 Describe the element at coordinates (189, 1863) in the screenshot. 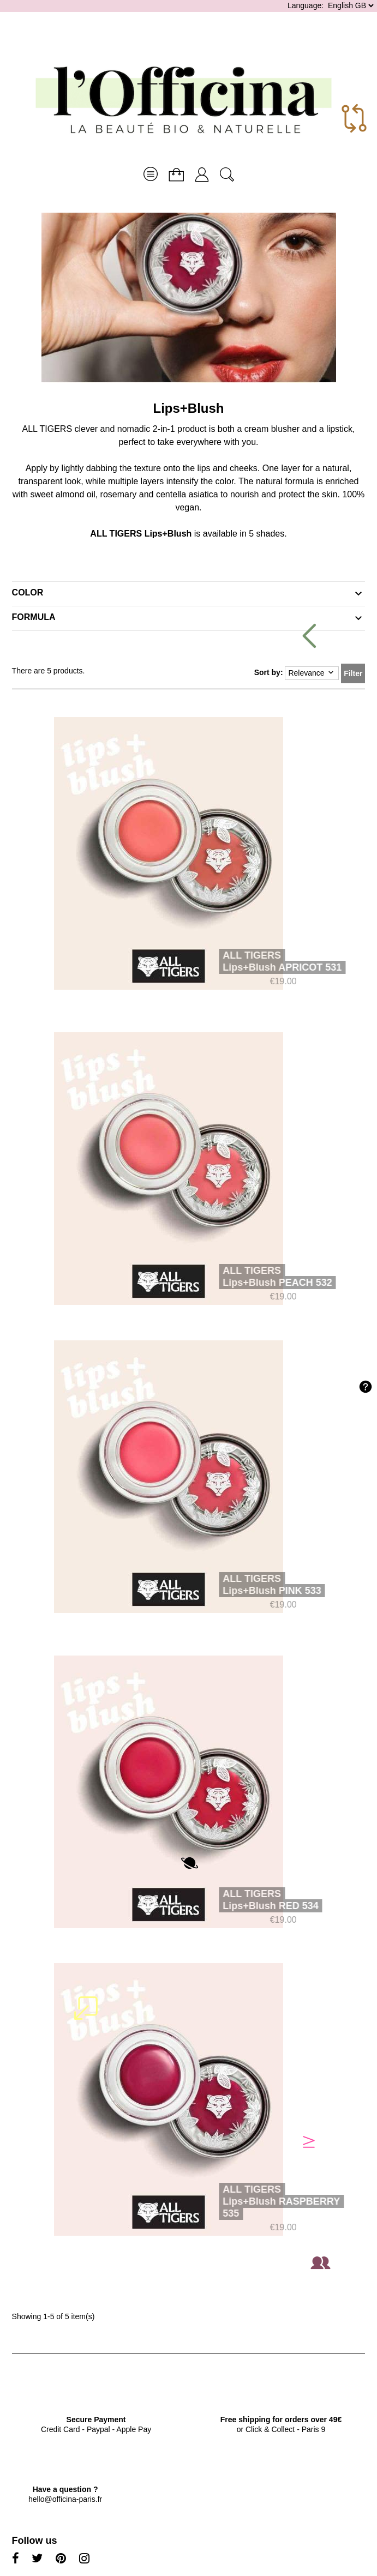

I see `explore global or worldwide content` at that location.